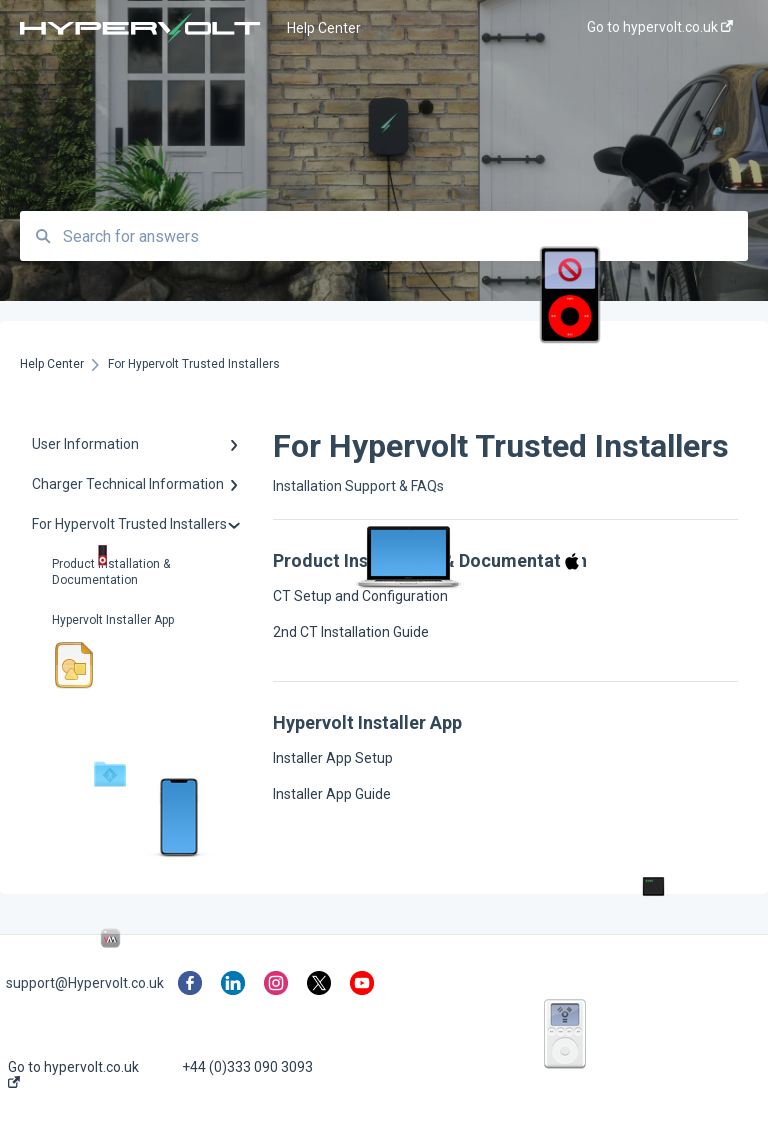 The image size is (768, 1141). I want to click on sync music to your iPod nano, so click(102, 555).